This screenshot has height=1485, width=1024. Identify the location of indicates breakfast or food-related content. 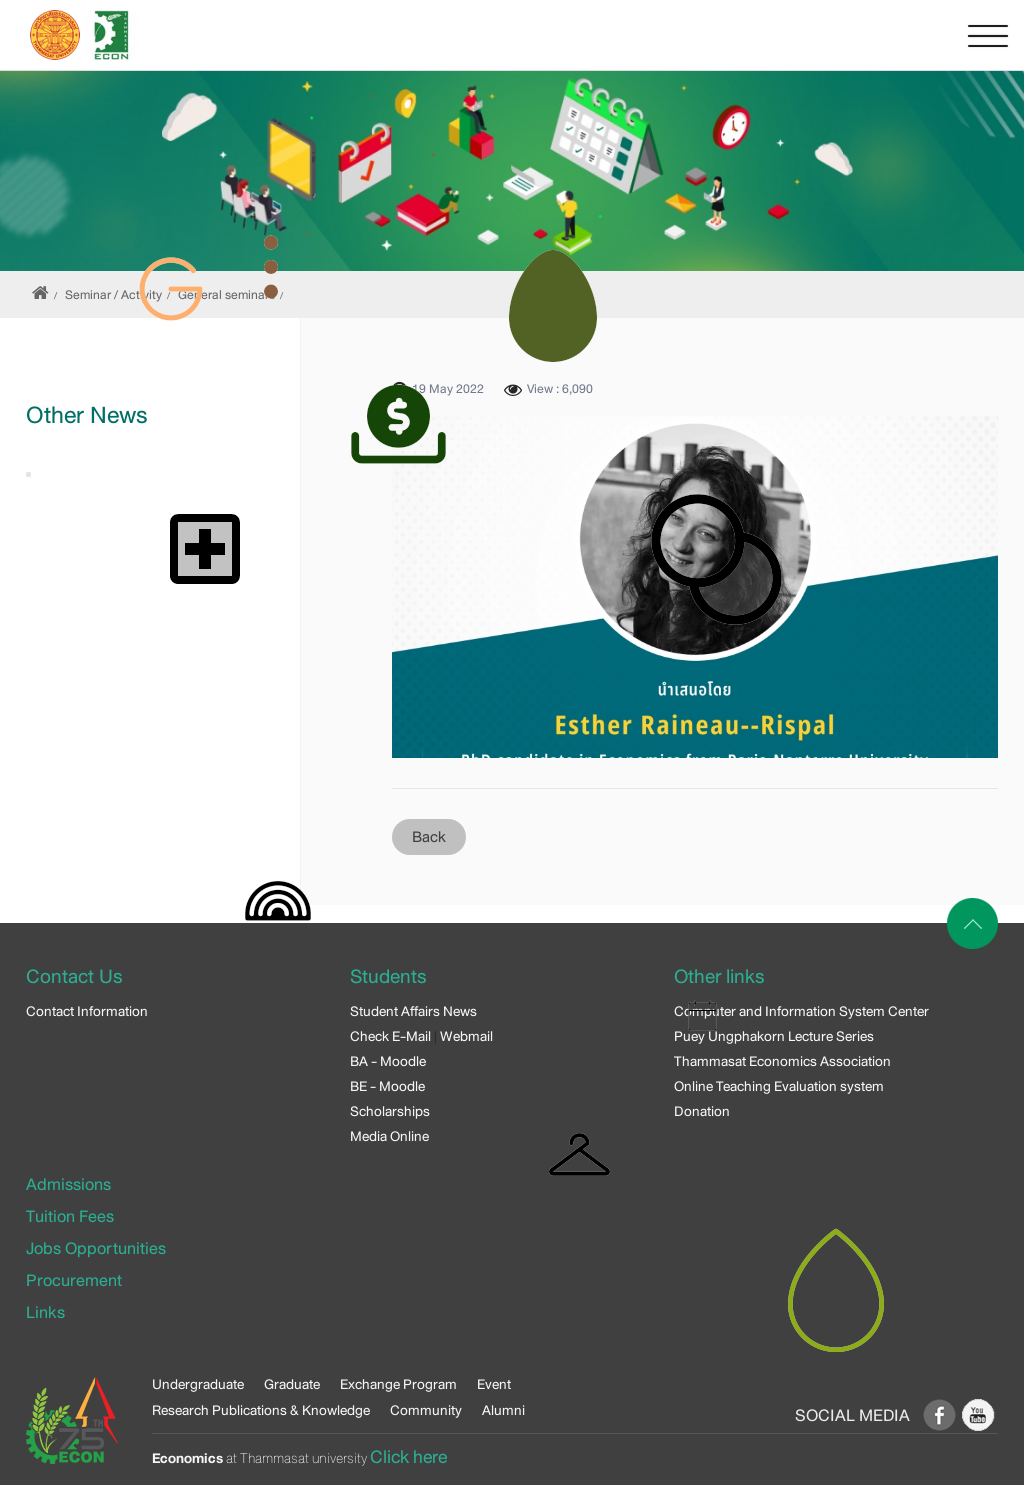
(553, 306).